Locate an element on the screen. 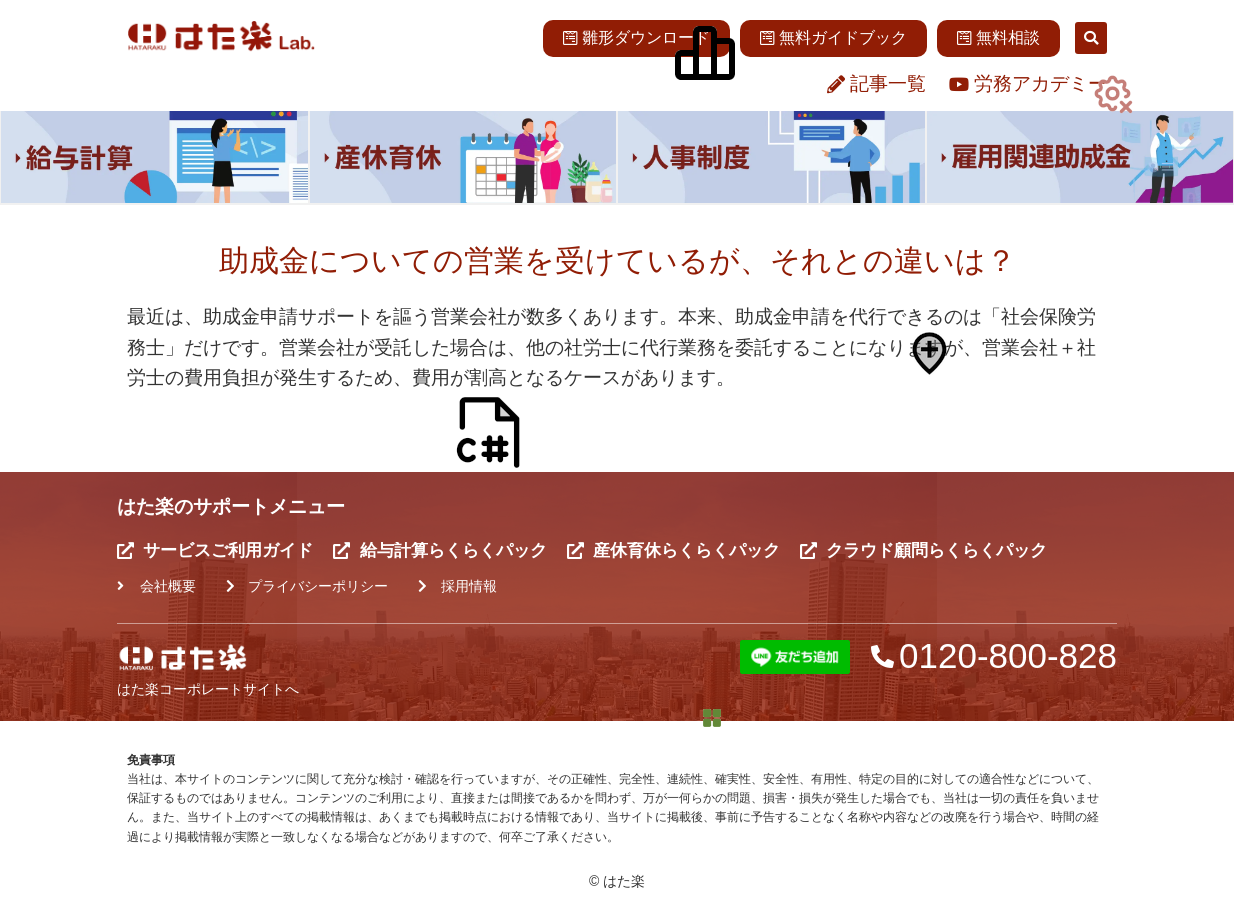 The image size is (1234, 902). open app grid or launcher is located at coordinates (712, 718).